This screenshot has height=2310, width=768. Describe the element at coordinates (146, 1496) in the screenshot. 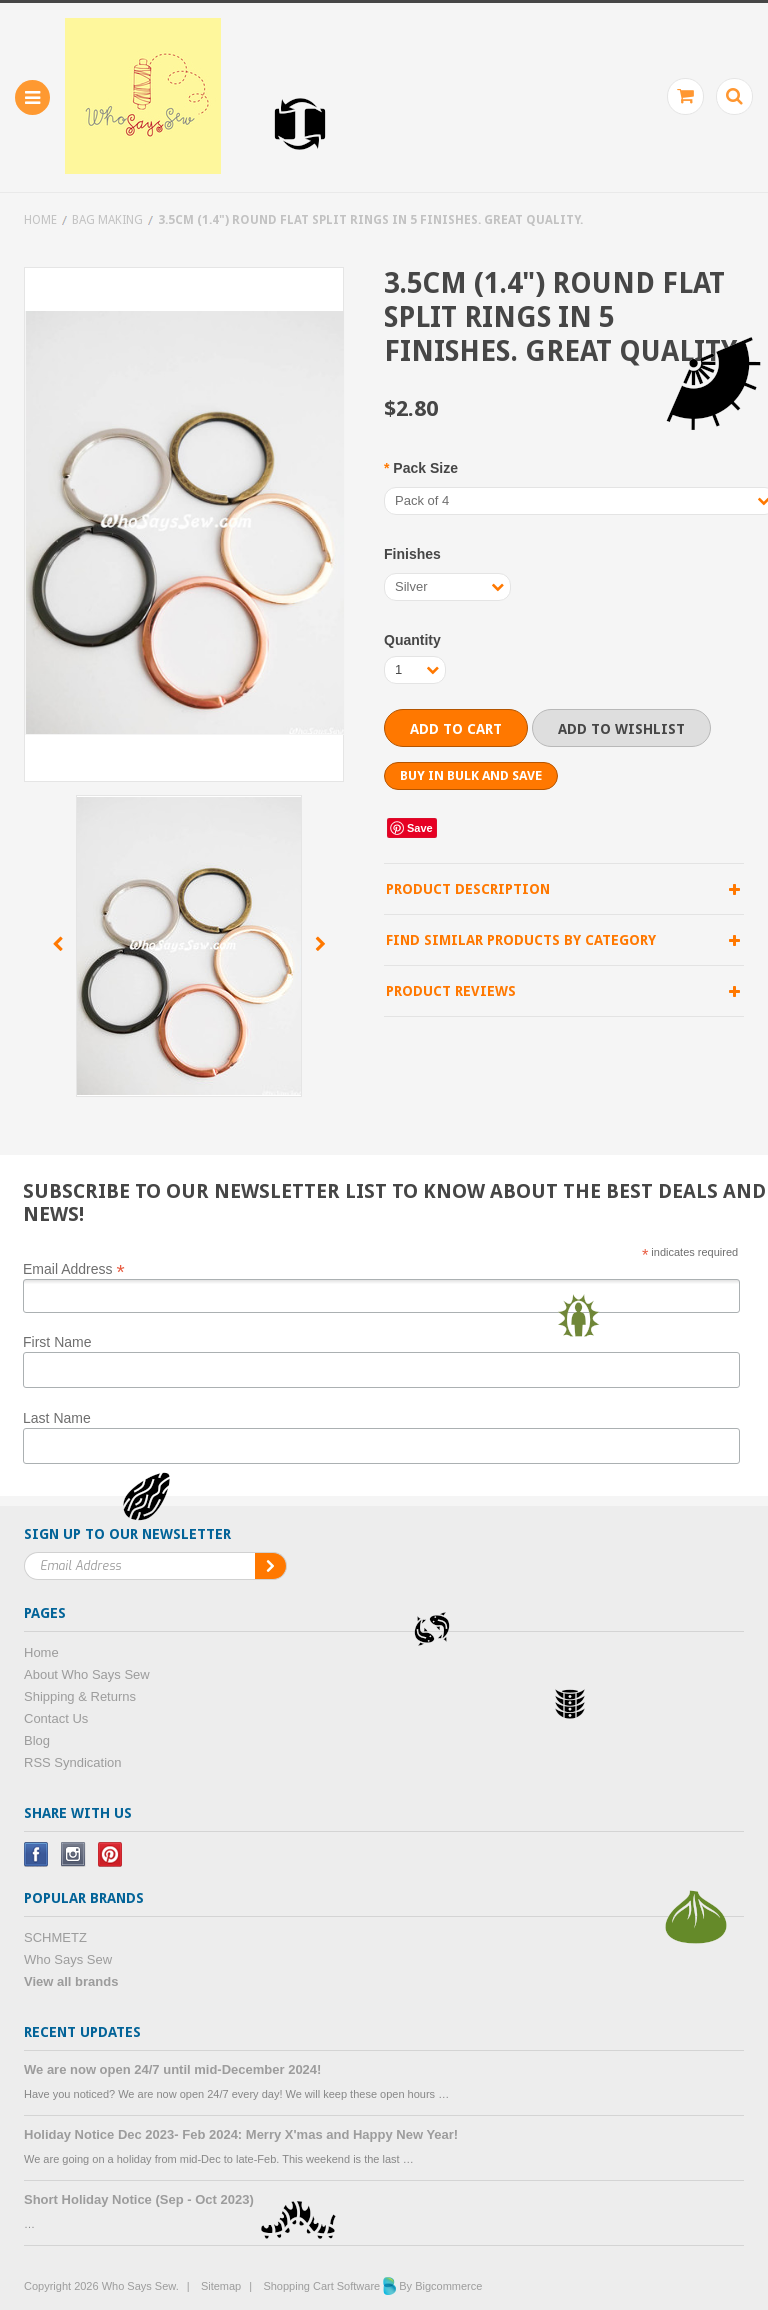

I see `indicates almond or tree nut allergen warning` at that location.